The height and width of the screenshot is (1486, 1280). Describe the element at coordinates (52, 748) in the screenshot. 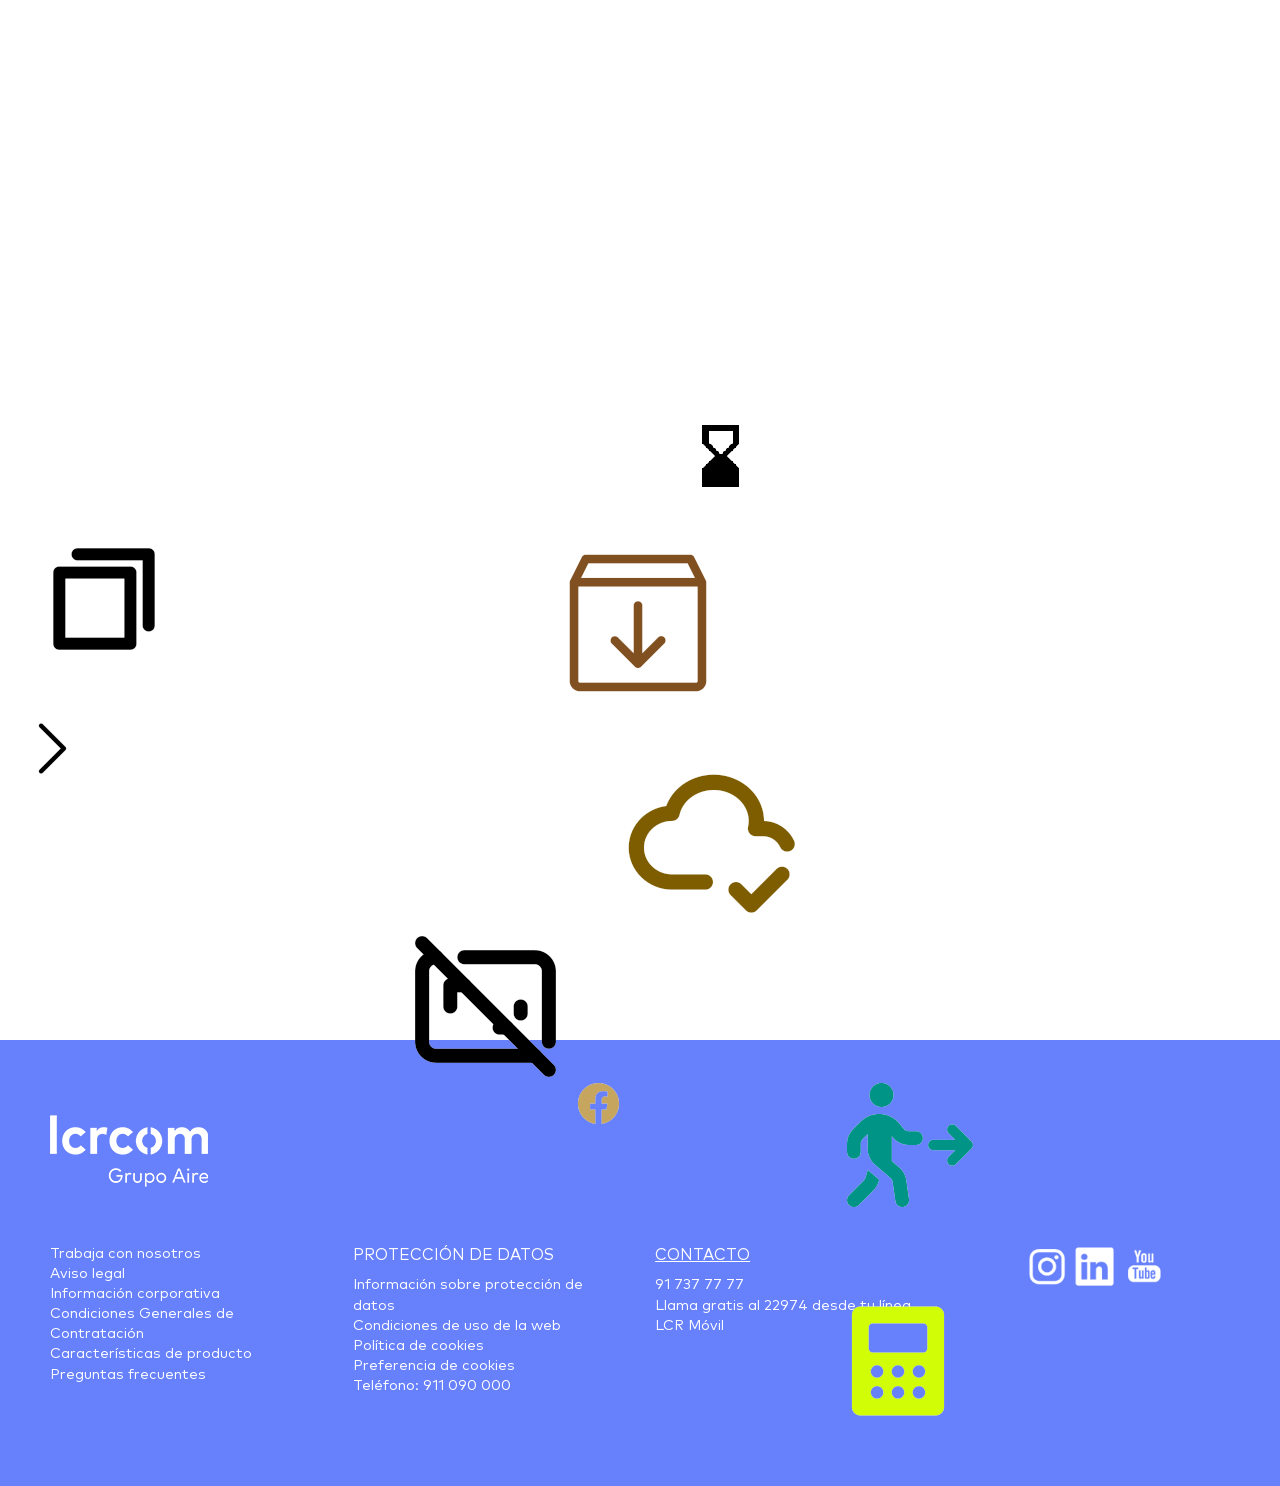

I see `navigate to the next item or page` at that location.